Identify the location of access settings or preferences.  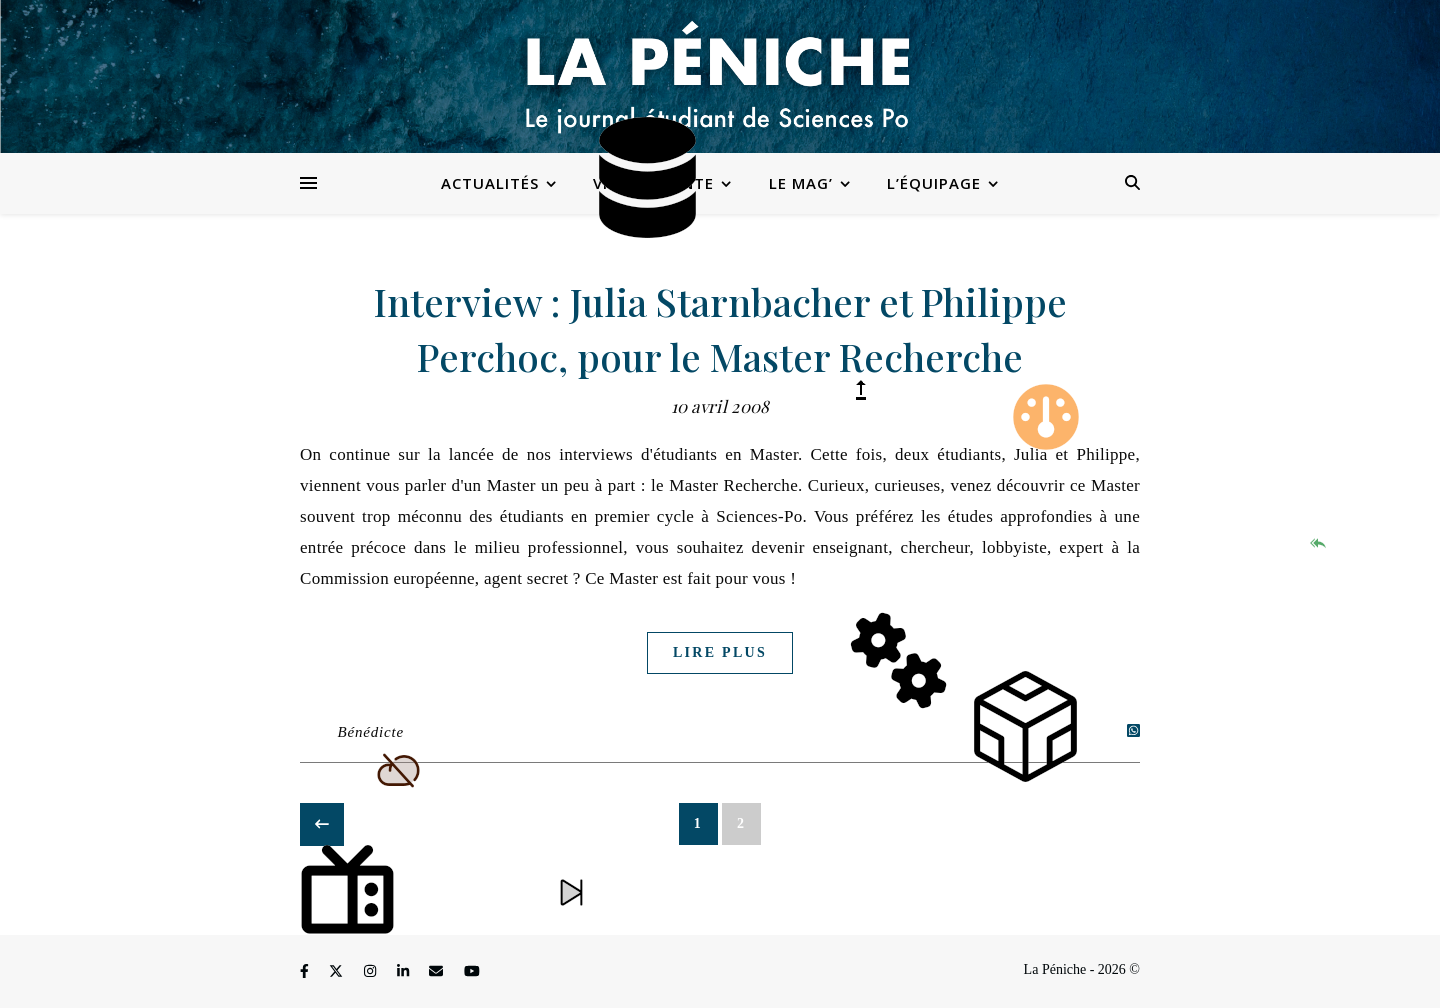
(898, 660).